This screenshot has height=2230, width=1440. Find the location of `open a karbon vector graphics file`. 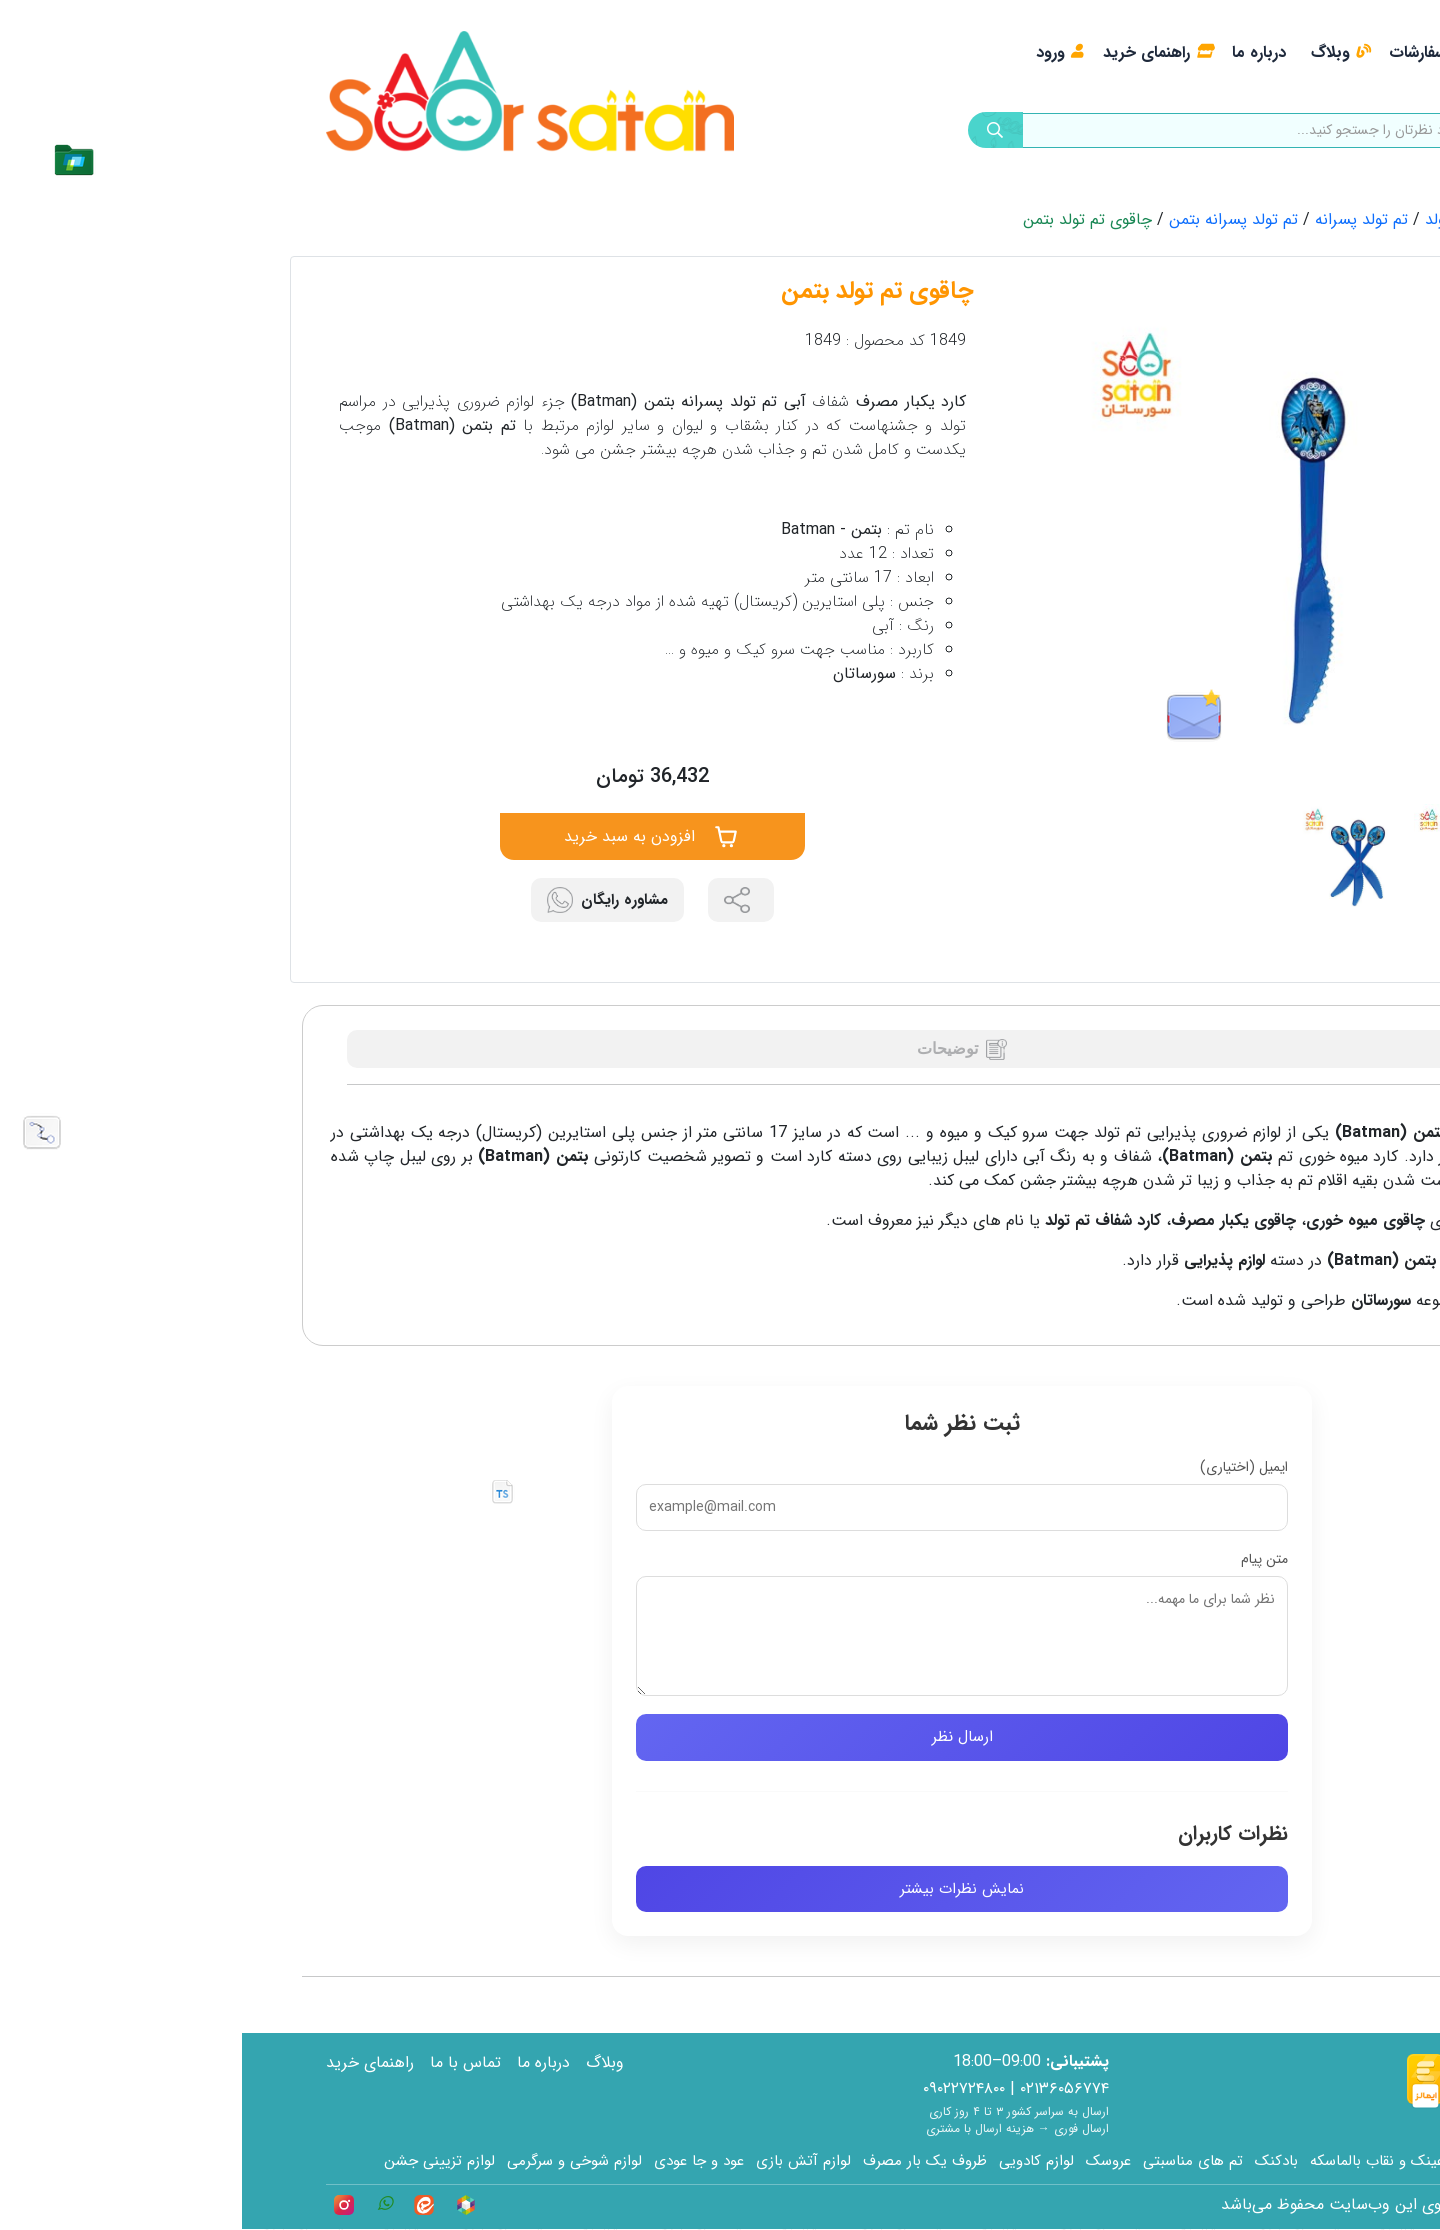

open a karbon vector graphics file is located at coordinates (42, 1131).